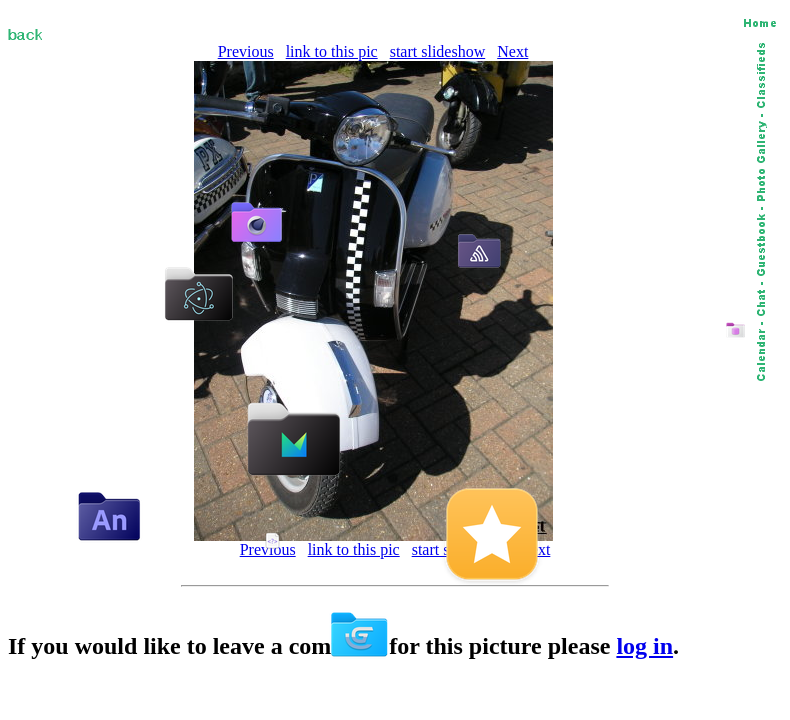  Describe the element at coordinates (256, 223) in the screenshot. I see `open Cinema 4D project files folder` at that location.